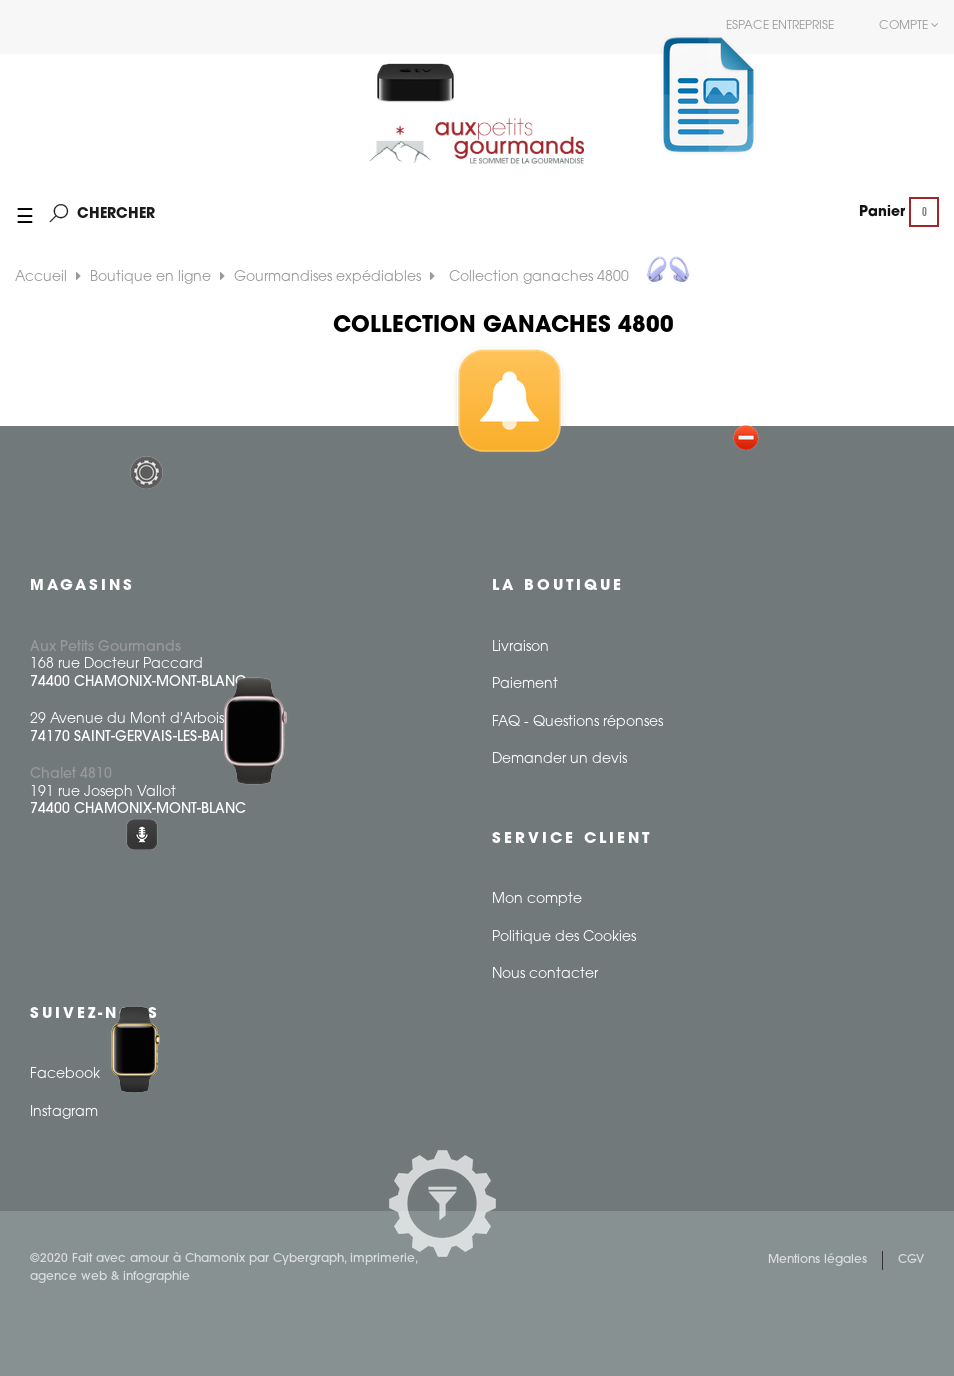 The height and width of the screenshot is (1376, 954). Describe the element at coordinates (142, 835) in the screenshot. I see `open podcast or audio recording app` at that location.